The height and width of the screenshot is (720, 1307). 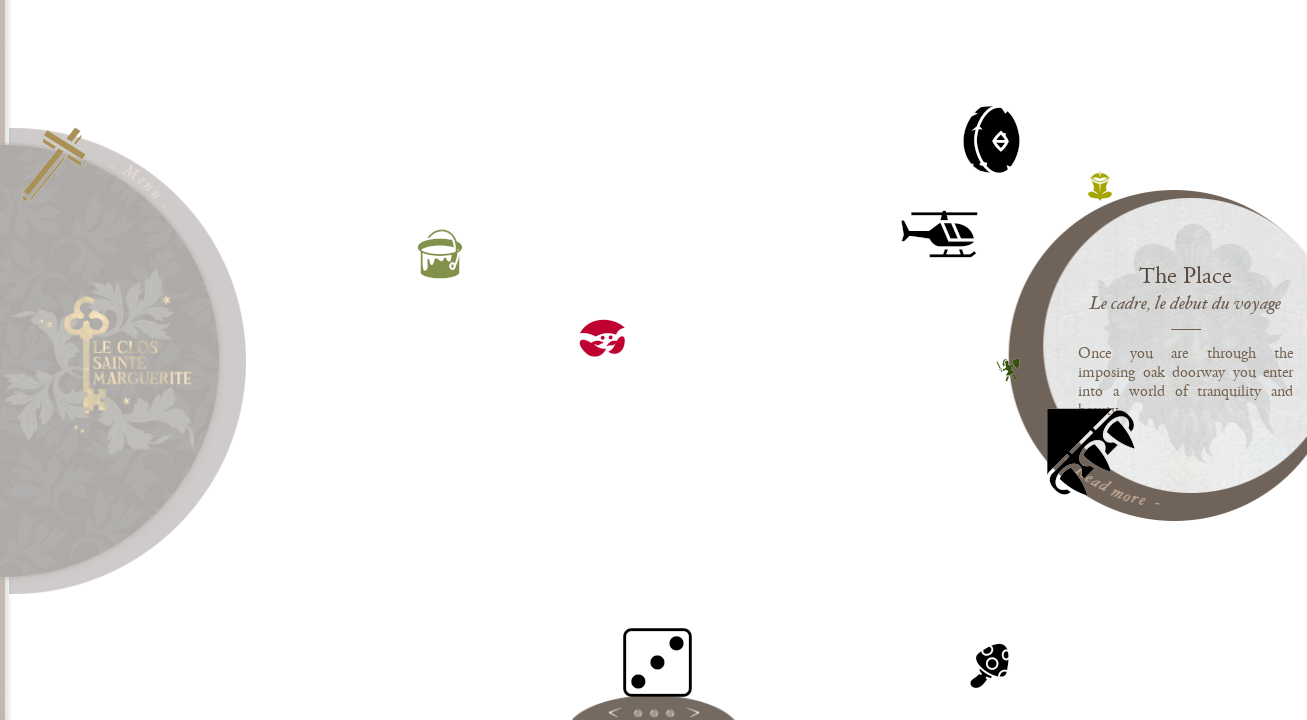 What do you see at coordinates (1008, 369) in the screenshot?
I see `select female warrior character class` at bounding box center [1008, 369].